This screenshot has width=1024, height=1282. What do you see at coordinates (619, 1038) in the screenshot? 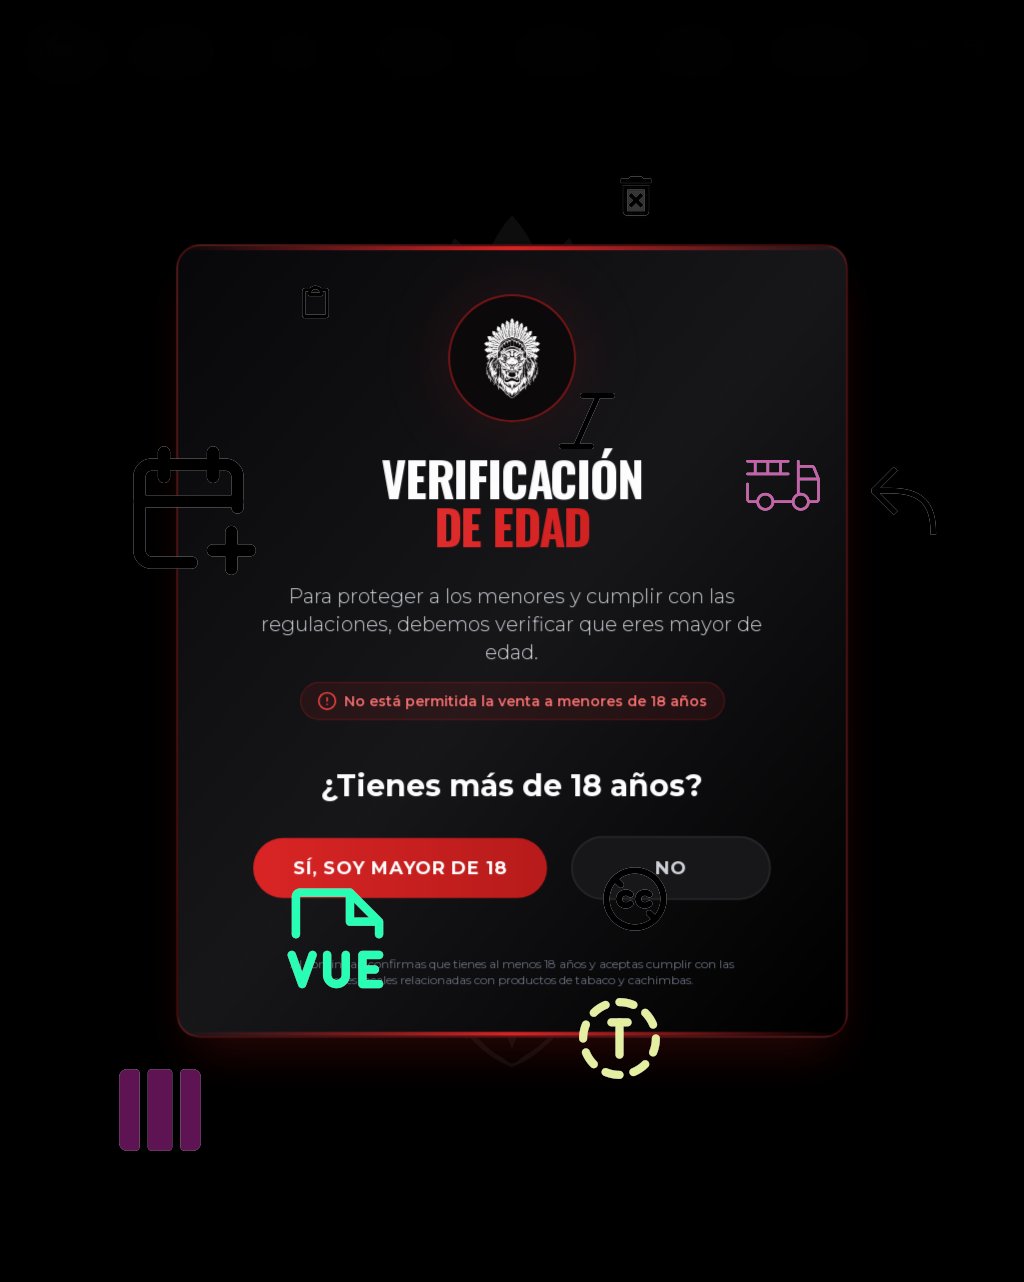
I see `indicates text formatting or typography options` at bounding box center [619, 1038].